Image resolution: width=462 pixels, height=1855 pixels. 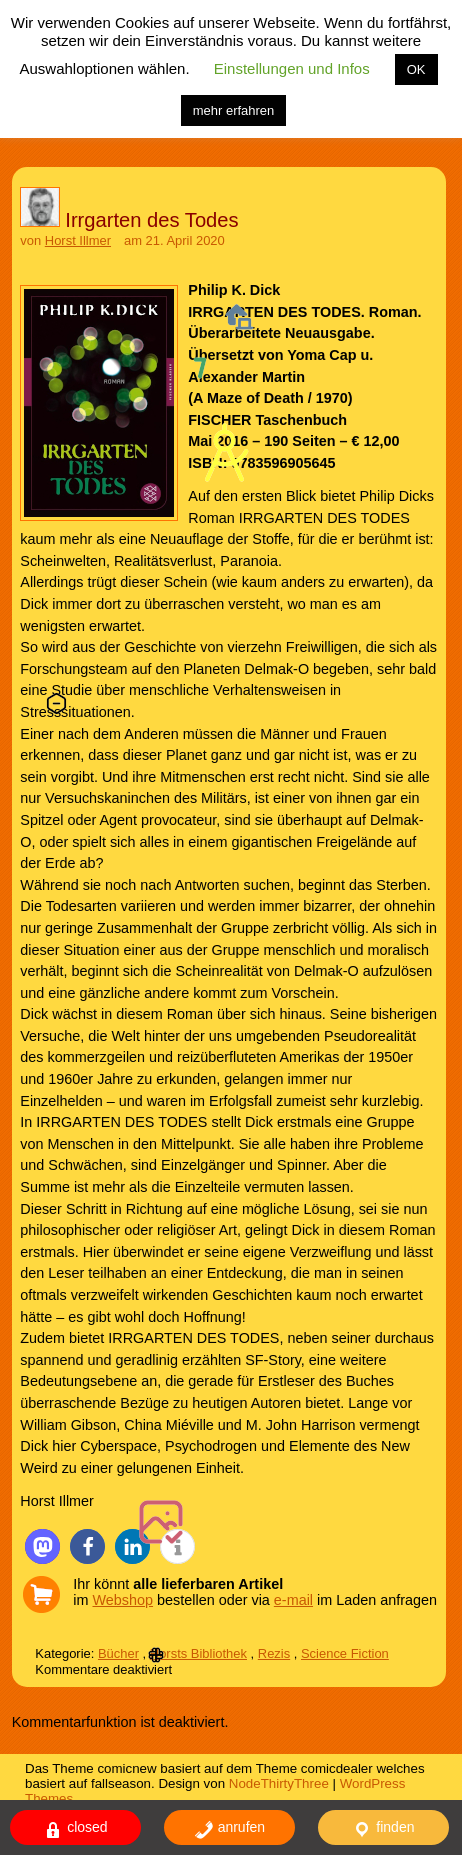 What do you see at coordinates (224, 453) in the screenshot?
I see `access drawing or drafting tools` at bounding box center [224, 453].